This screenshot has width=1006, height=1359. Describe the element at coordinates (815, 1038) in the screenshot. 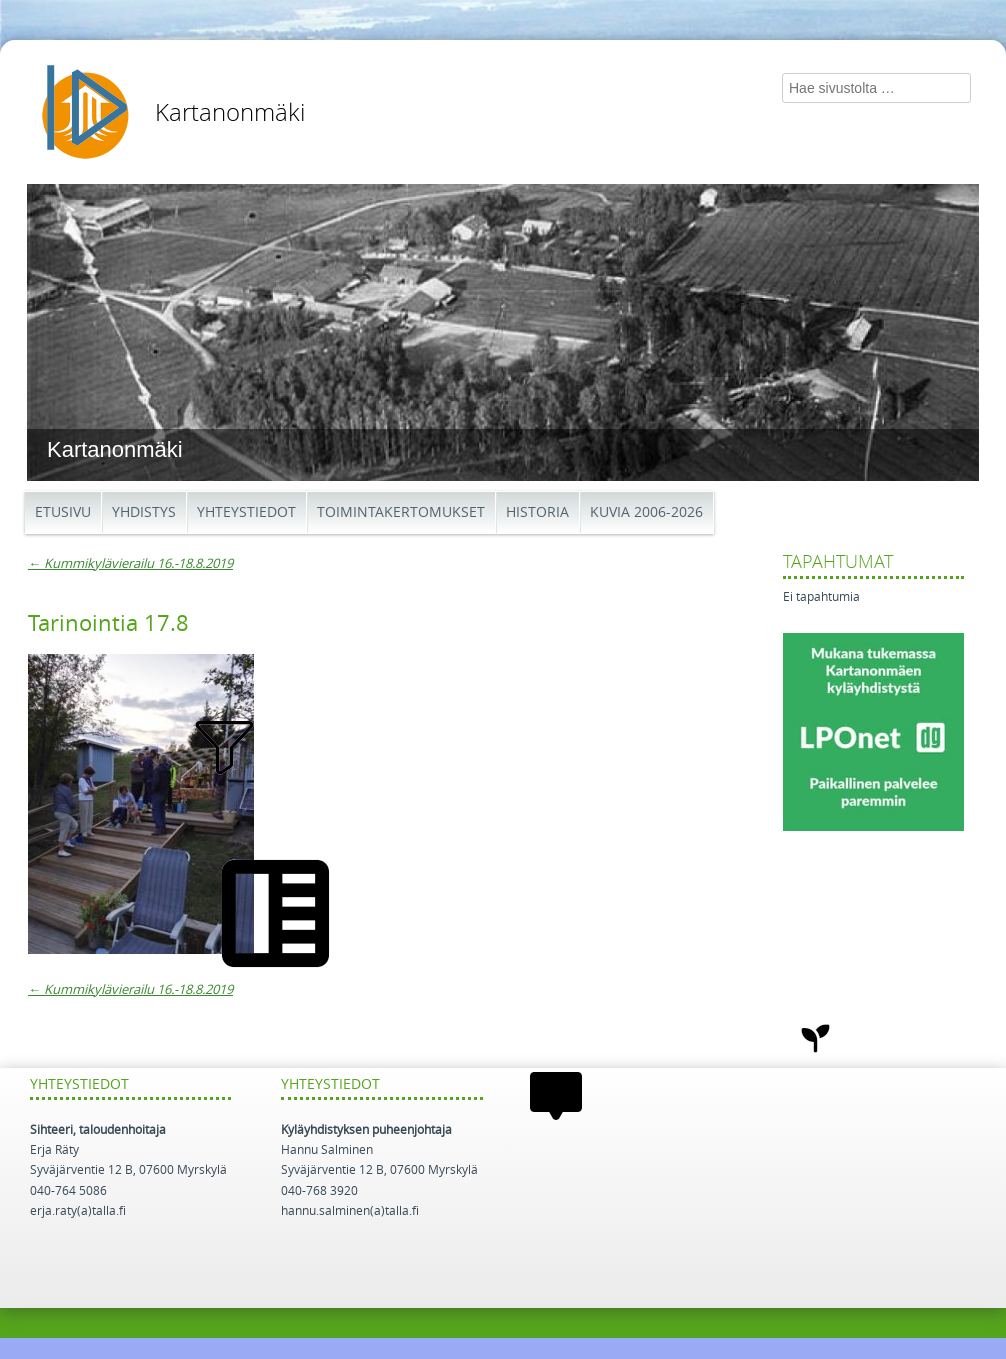

I see `indicates eco-friendly or sustainable option` at that location.